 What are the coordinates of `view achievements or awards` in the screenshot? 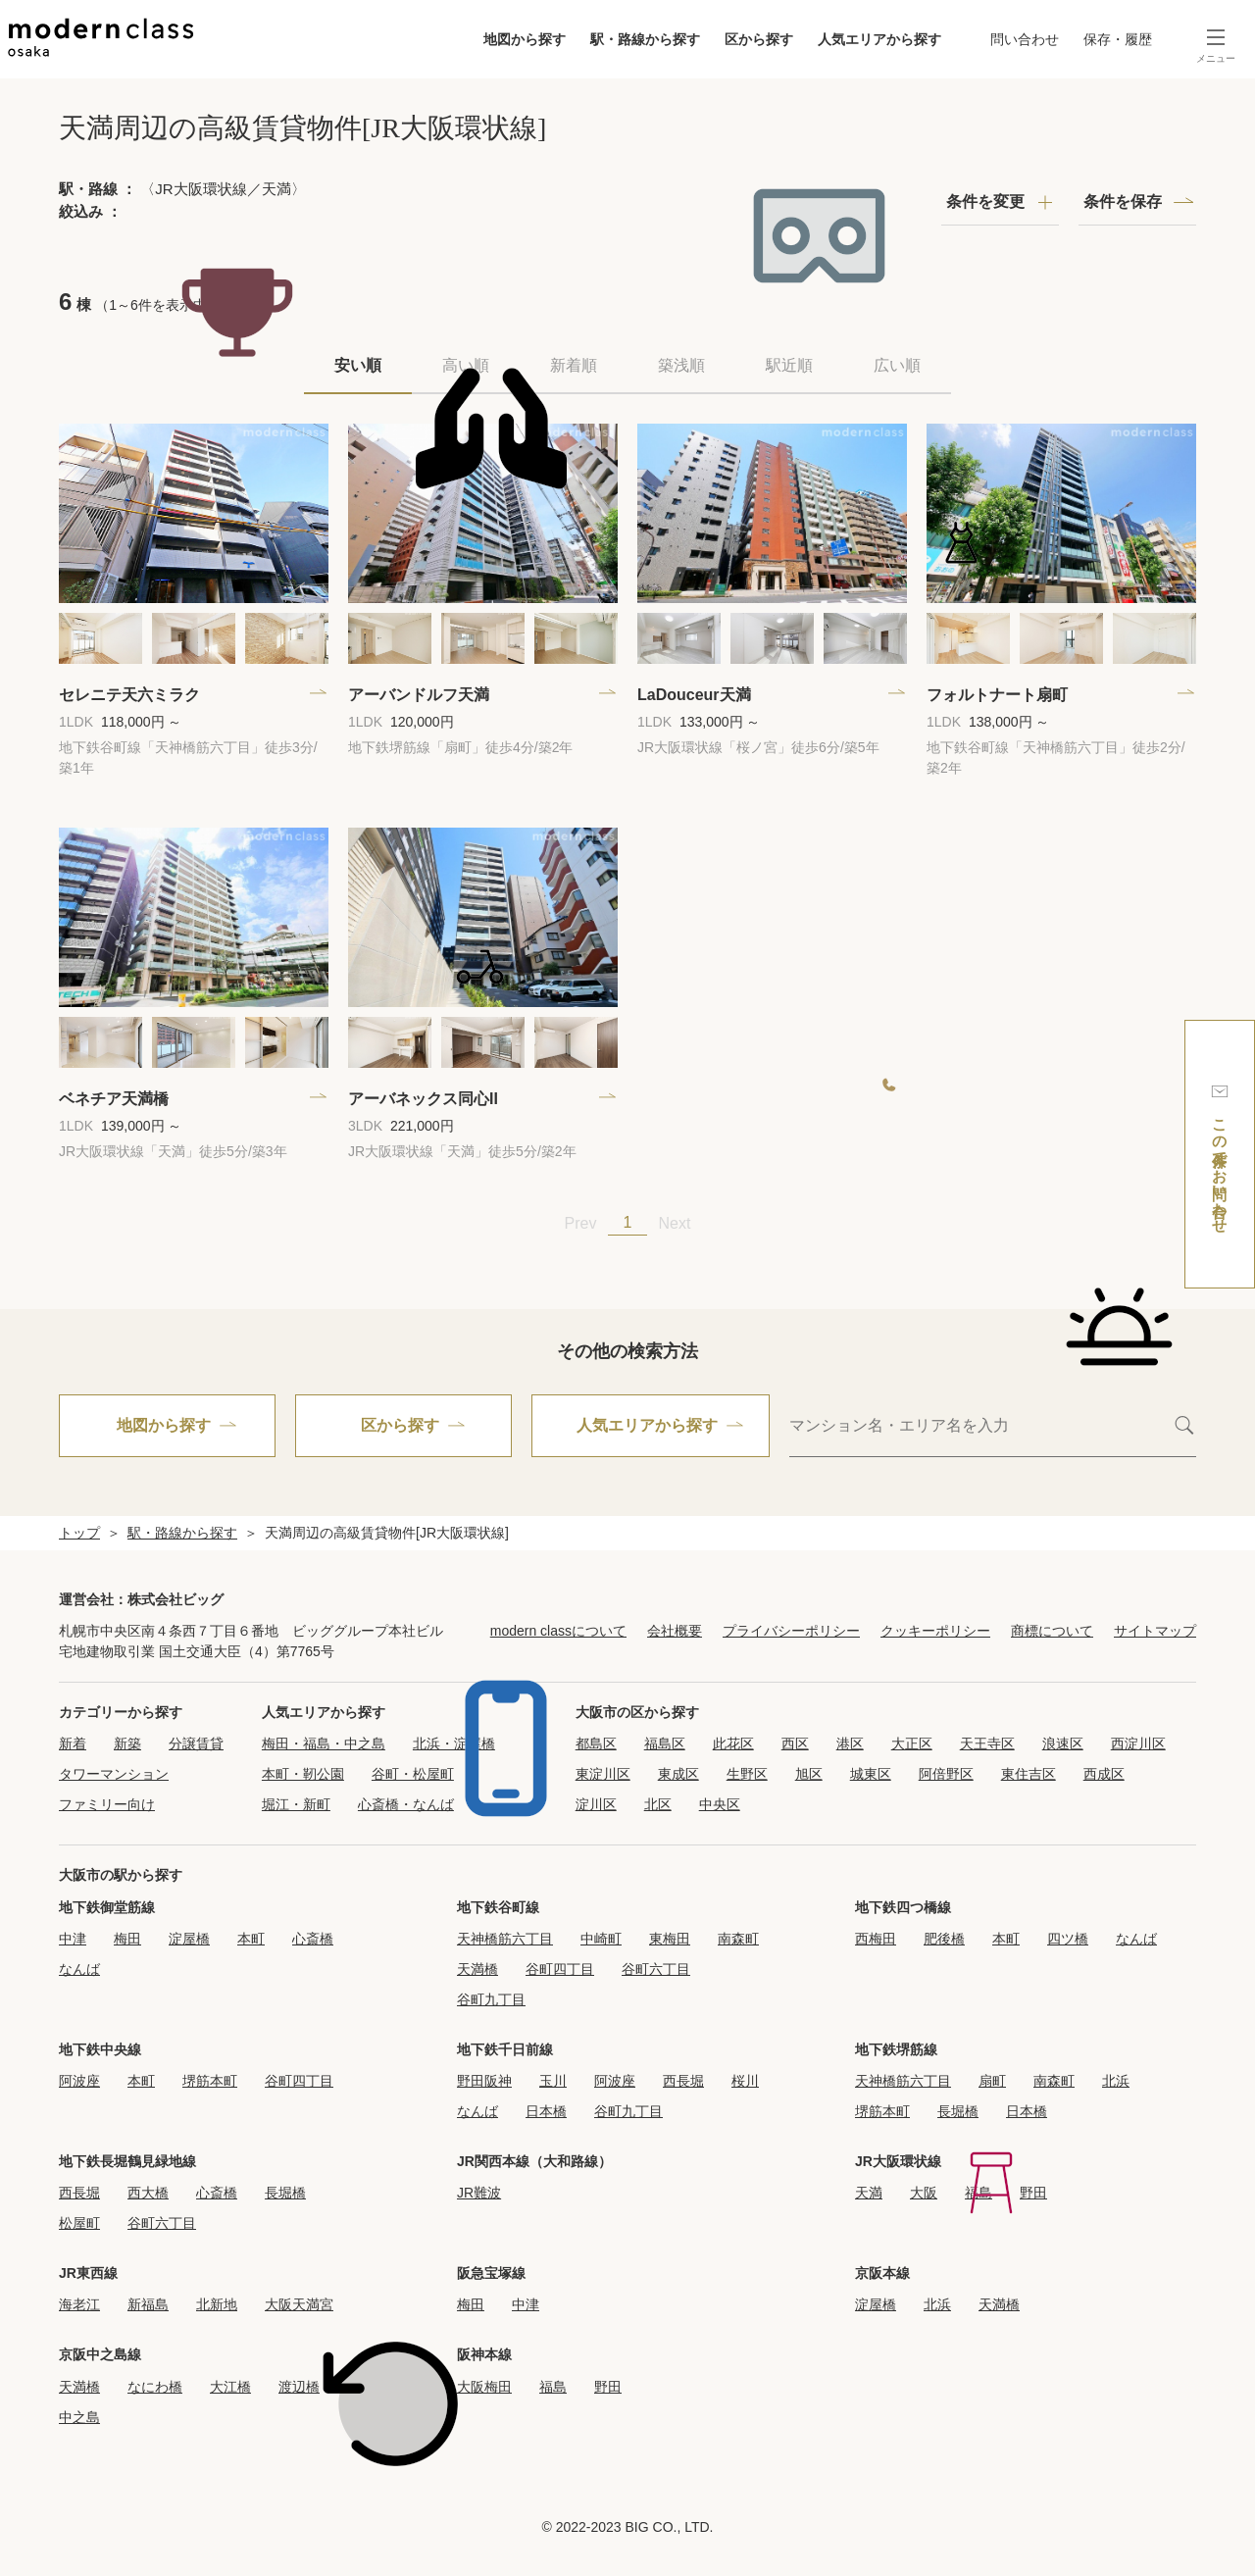 It's located at (237, 309).